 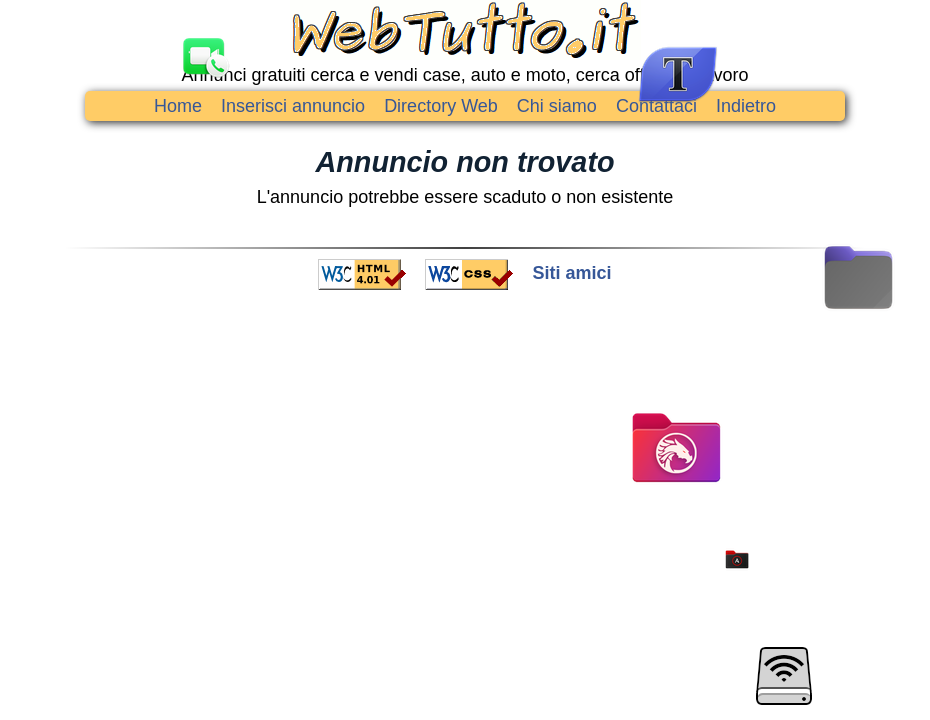 I want to click on open a folder to view its contents, so click(x=858, y=277).